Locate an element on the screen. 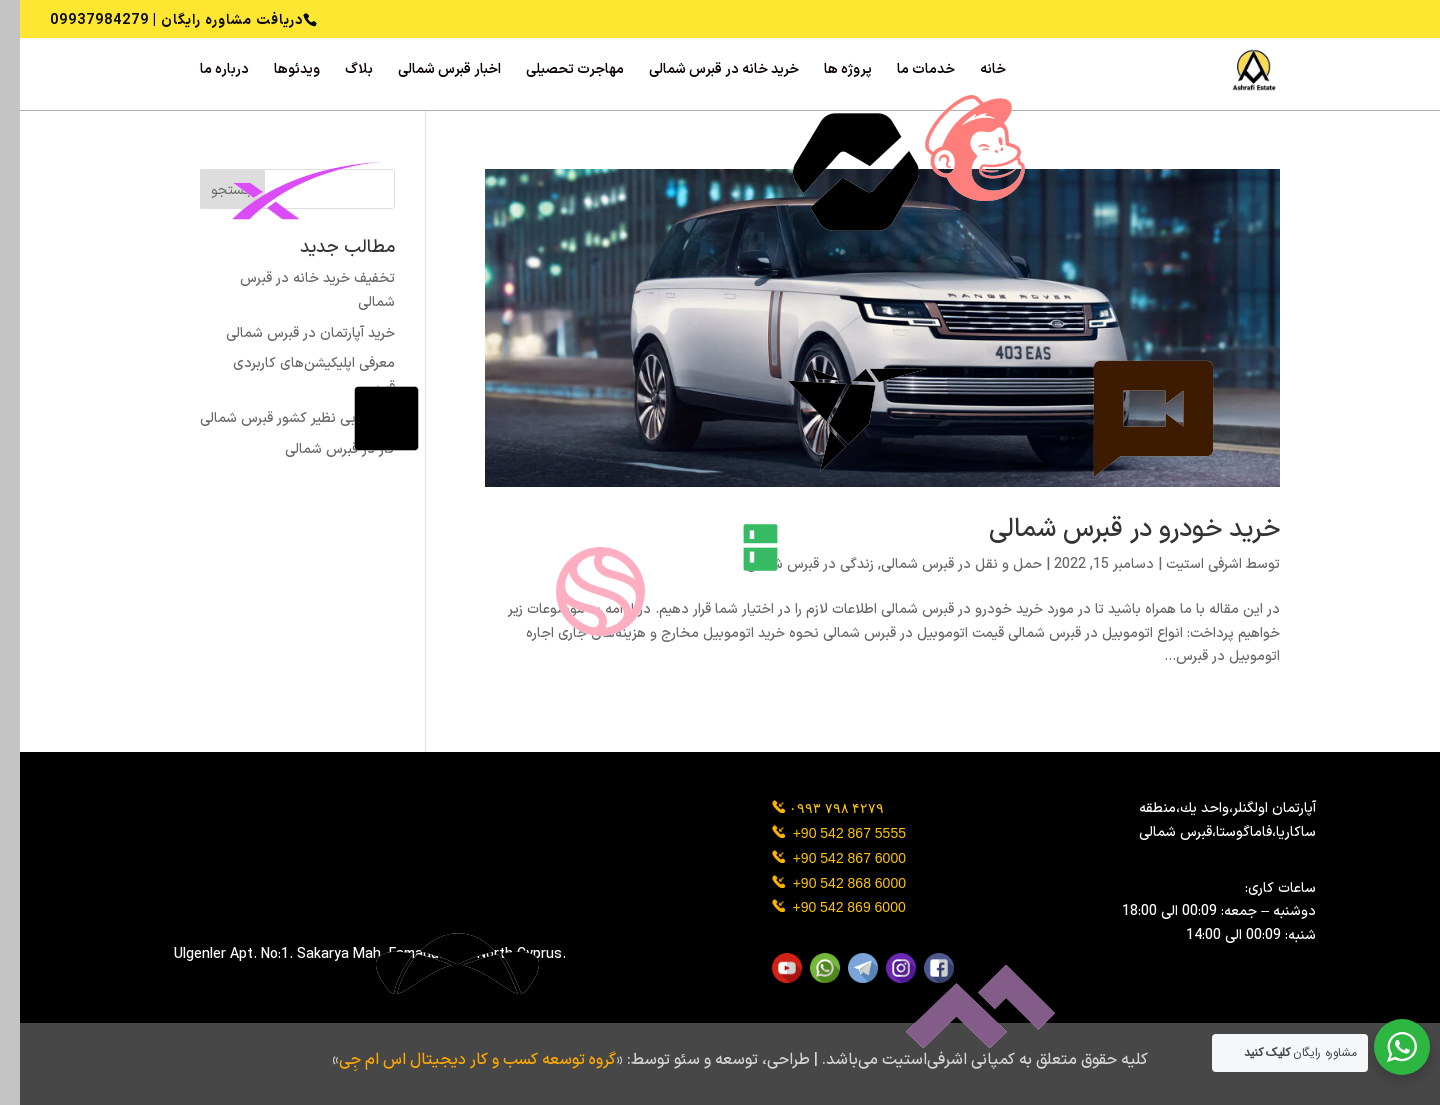  topcoder logo - link to competitive programming platform is located at coordinates (457, 963).